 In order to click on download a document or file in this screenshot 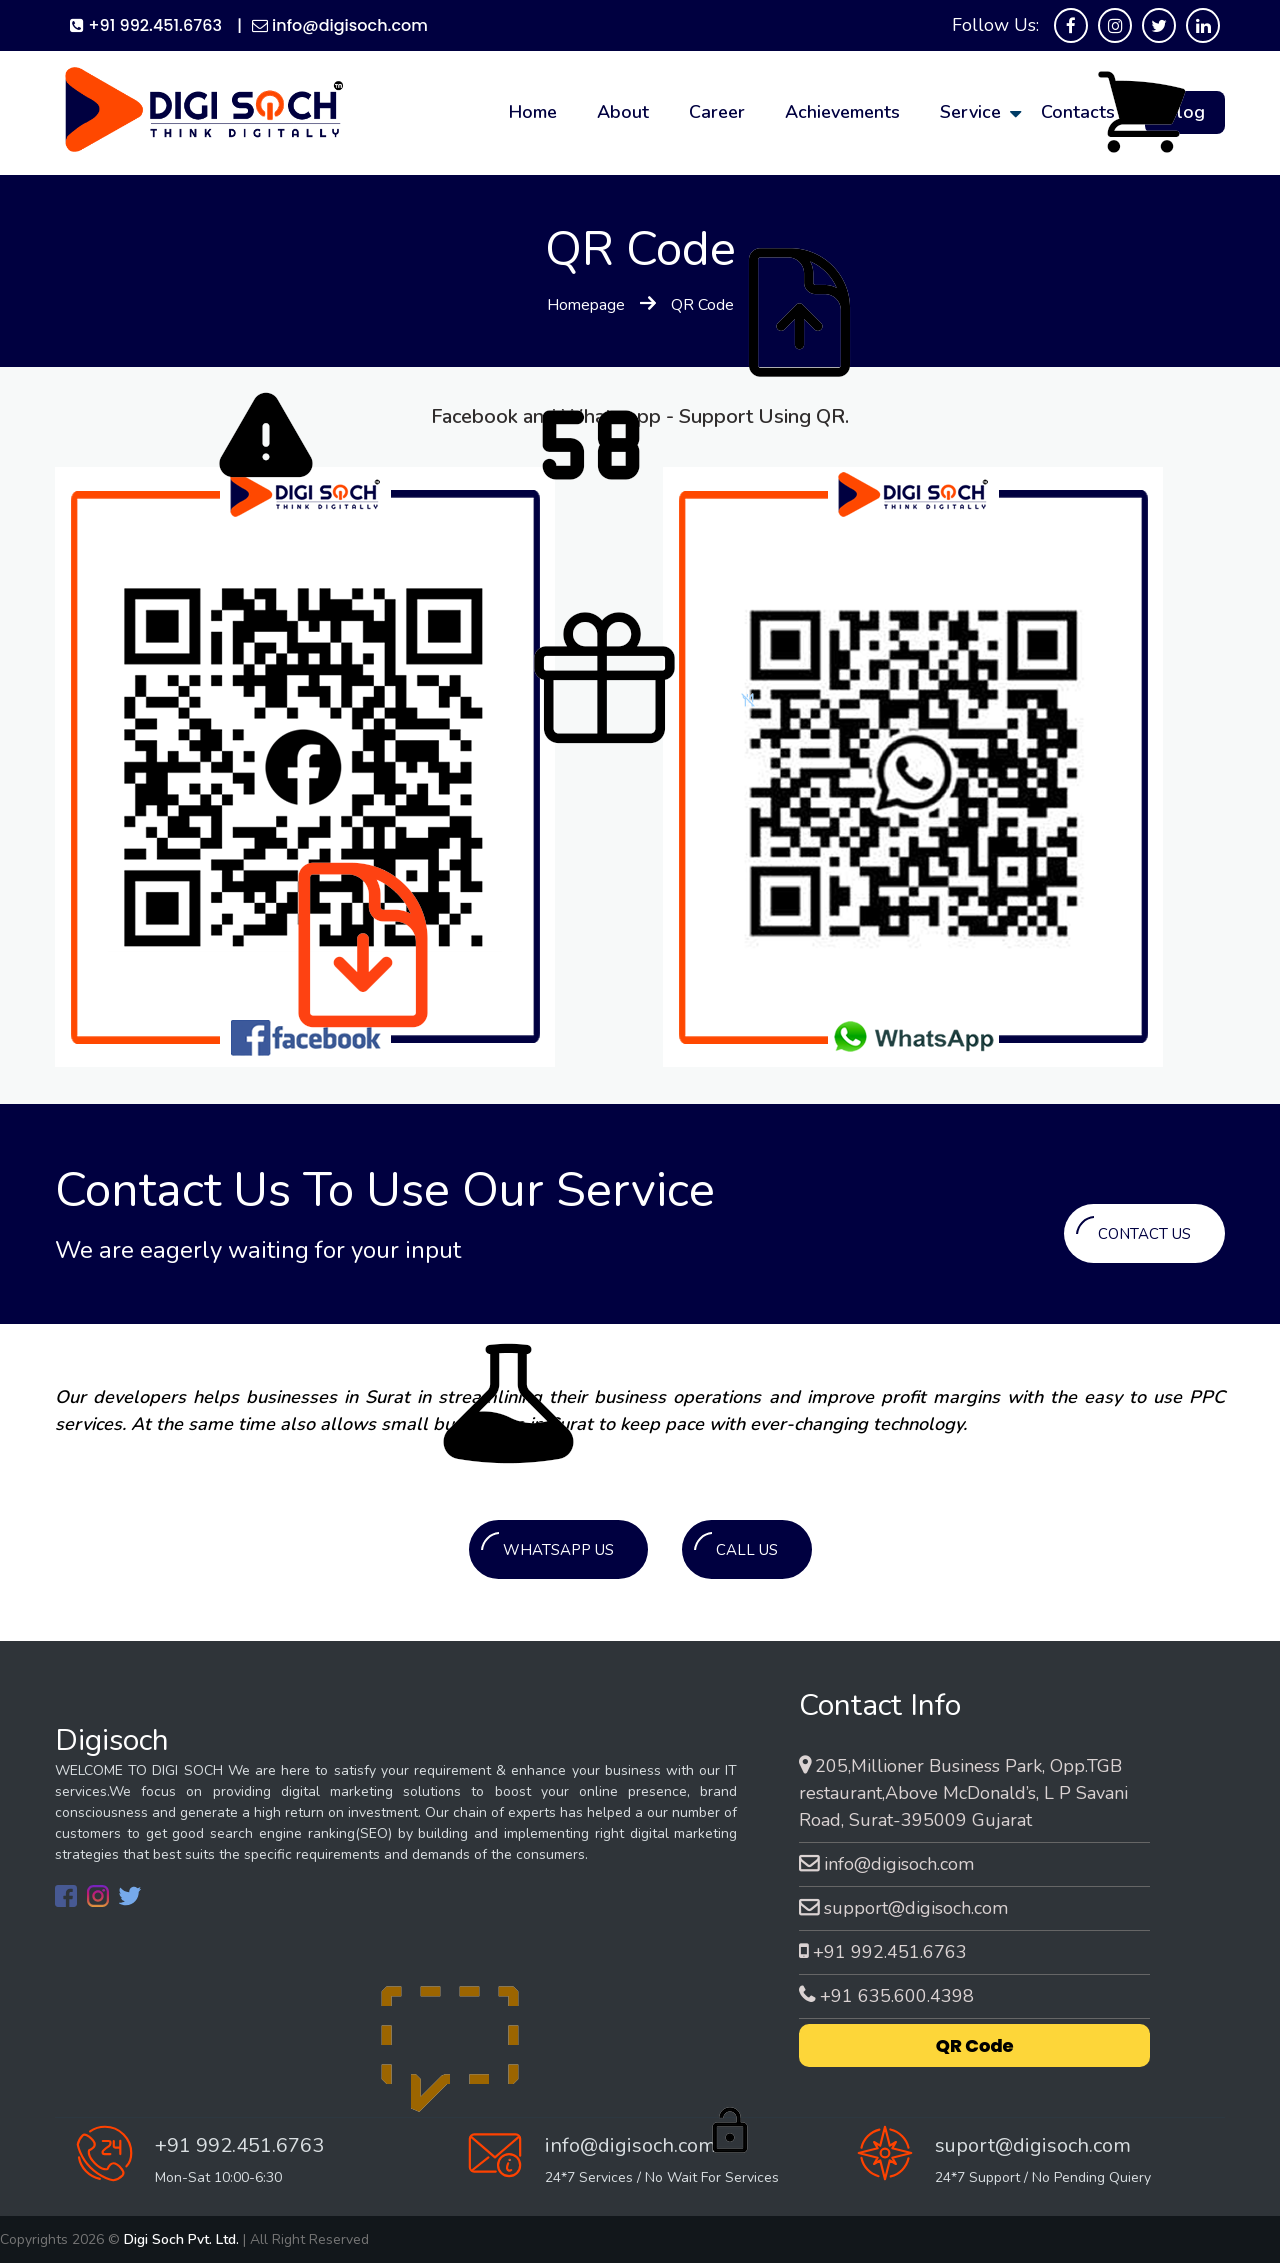, I will do `click(363, 945)`.